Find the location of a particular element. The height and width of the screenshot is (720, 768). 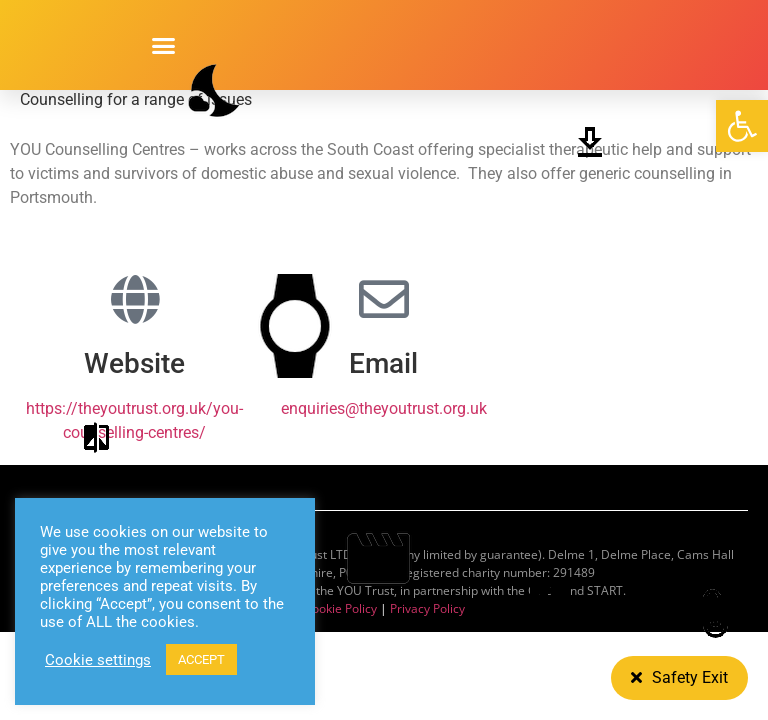

download a file is located at coordinates (590, 143).